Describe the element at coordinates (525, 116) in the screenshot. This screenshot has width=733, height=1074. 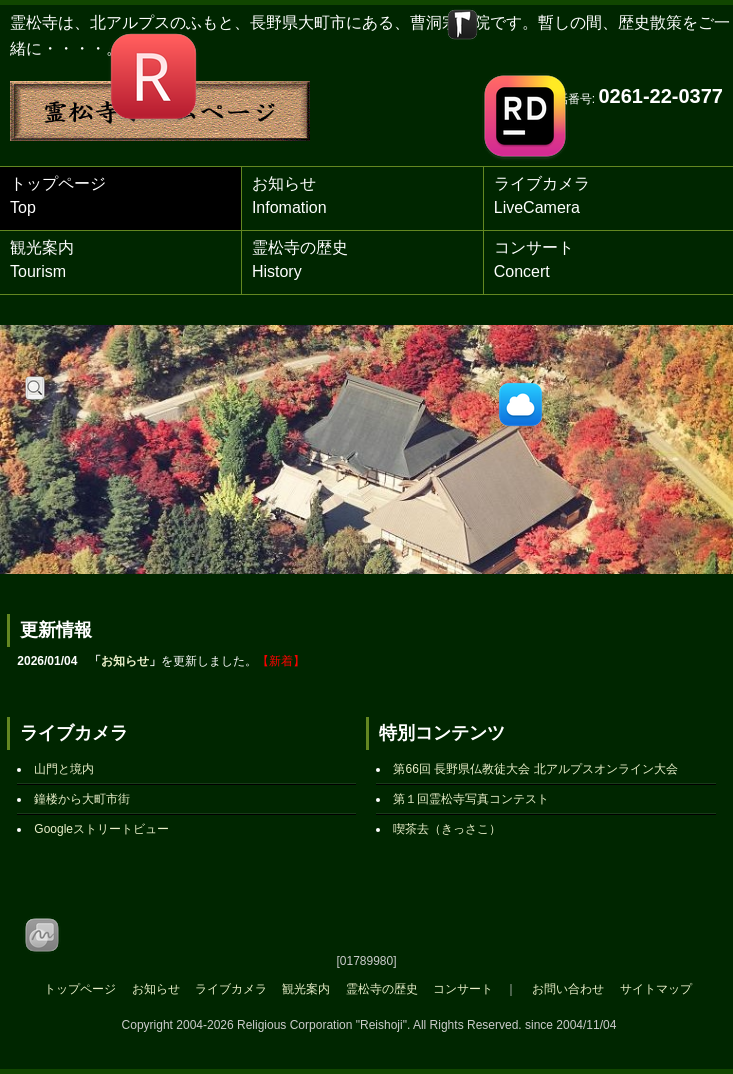
I see `open JetBrains Rider IDE` at that location.